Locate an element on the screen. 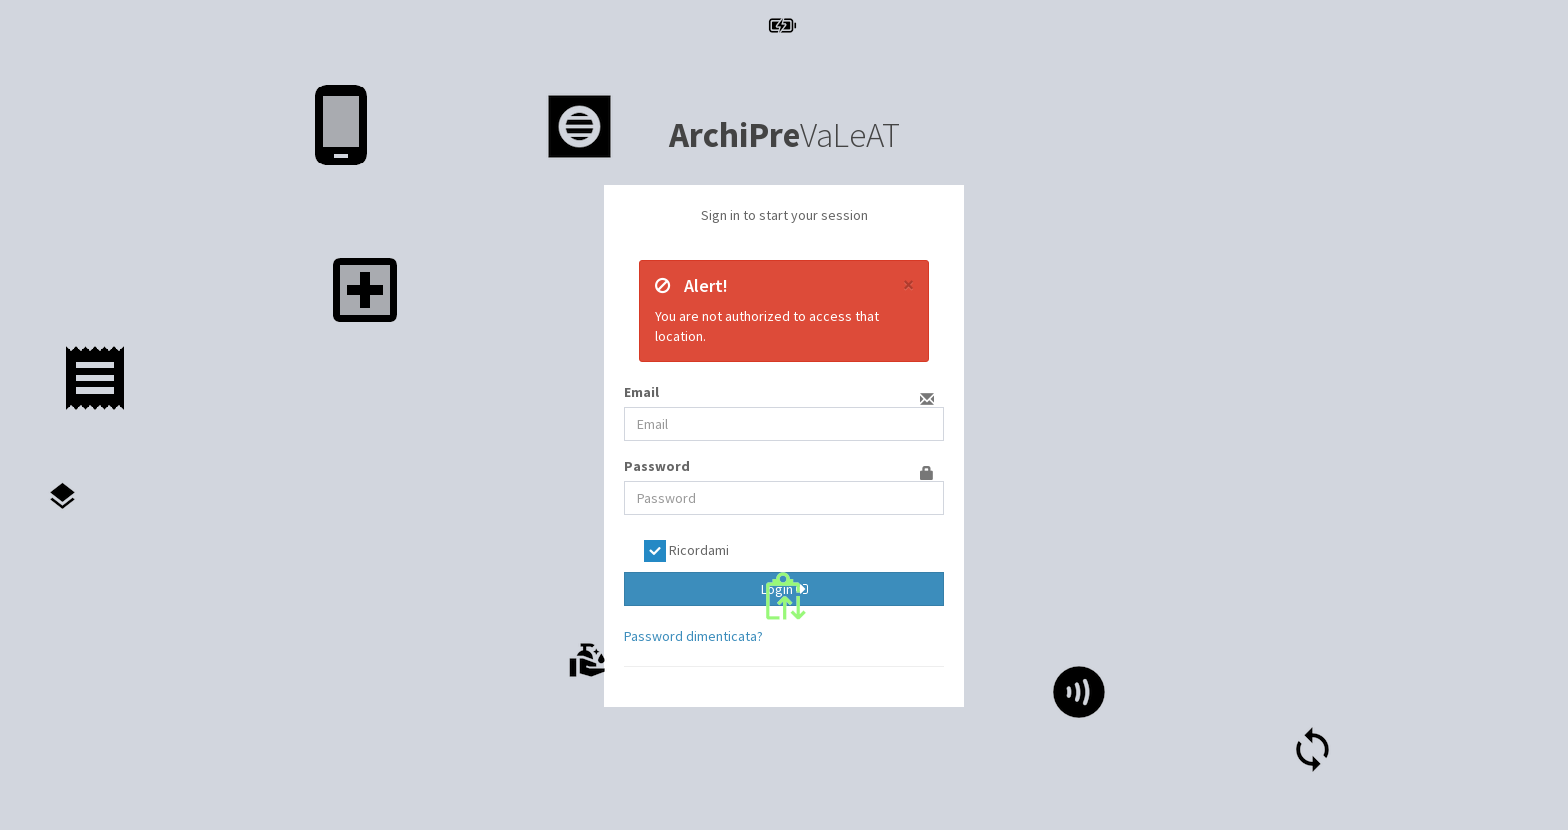 Image resolution: width=1568 pixels, height=830 pixels. view purchase receipt or transaction history is located at coordinates (95, 378).